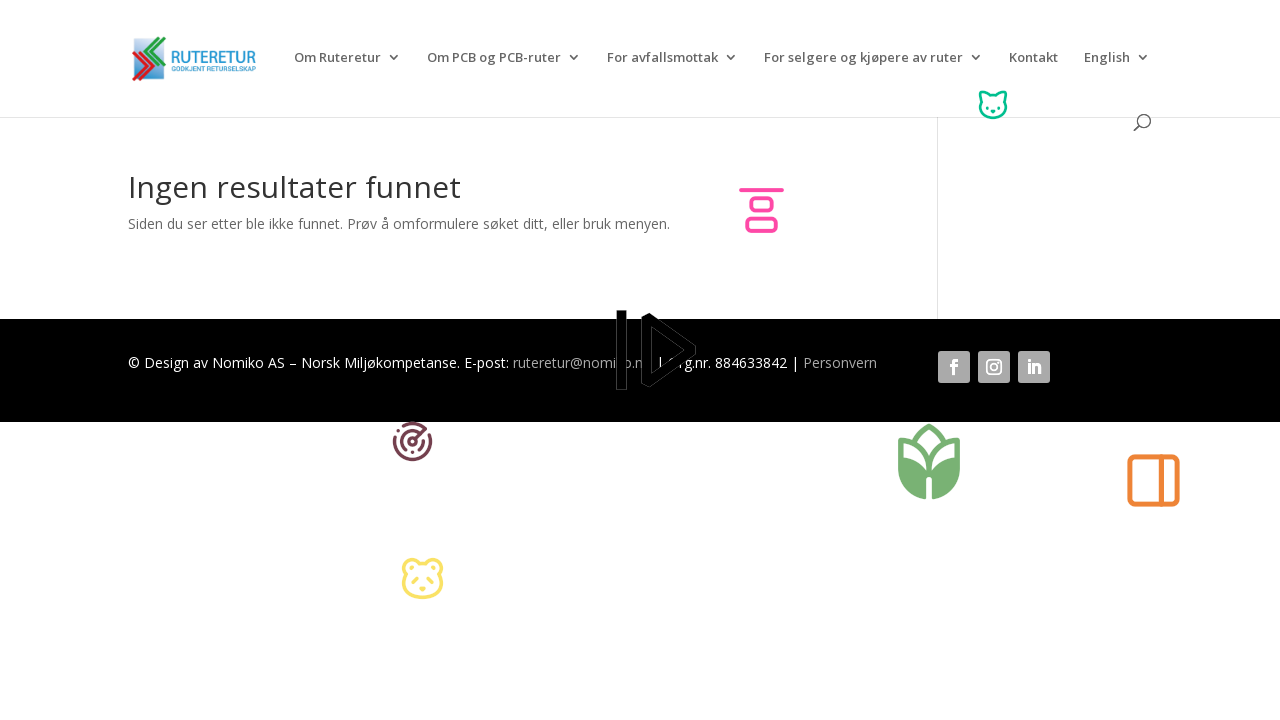  Describe the element at coordinates (653, 350) in the screenshot. I see `continue debugging to the next breakpoint` at that location.